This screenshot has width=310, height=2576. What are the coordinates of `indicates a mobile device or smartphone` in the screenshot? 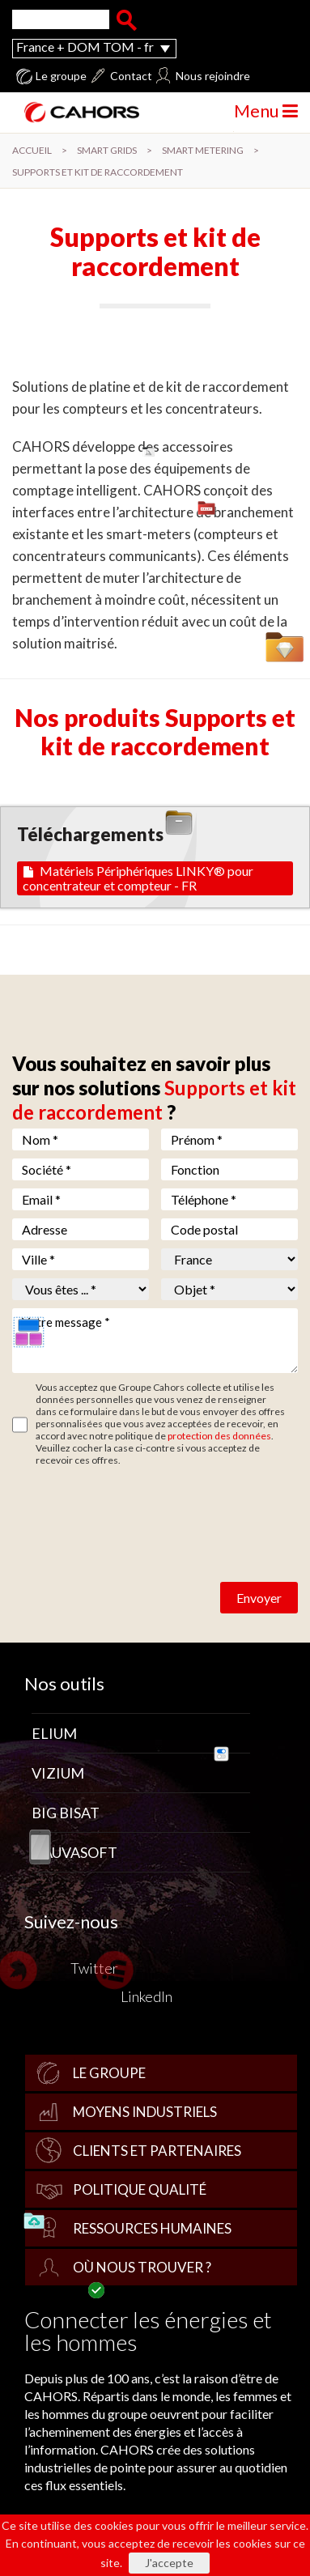 It's located at (40, 1847).